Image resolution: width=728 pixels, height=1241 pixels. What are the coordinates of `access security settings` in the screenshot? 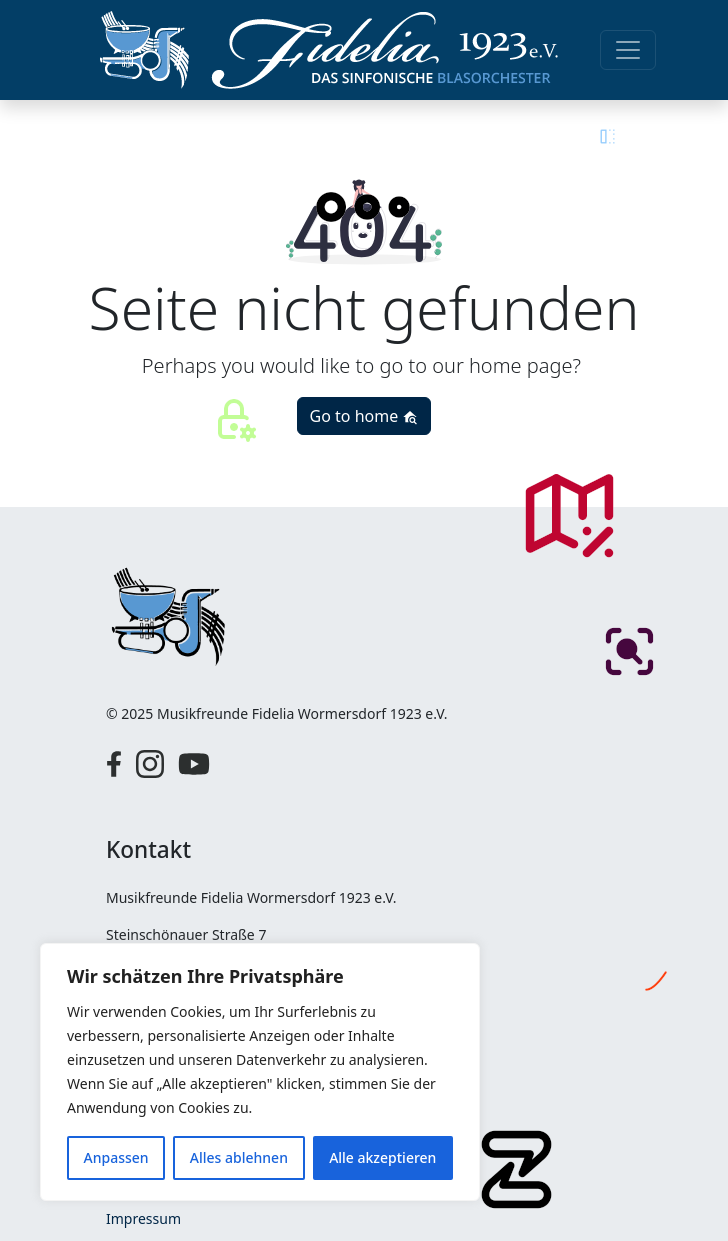 It's located at (234, 419).